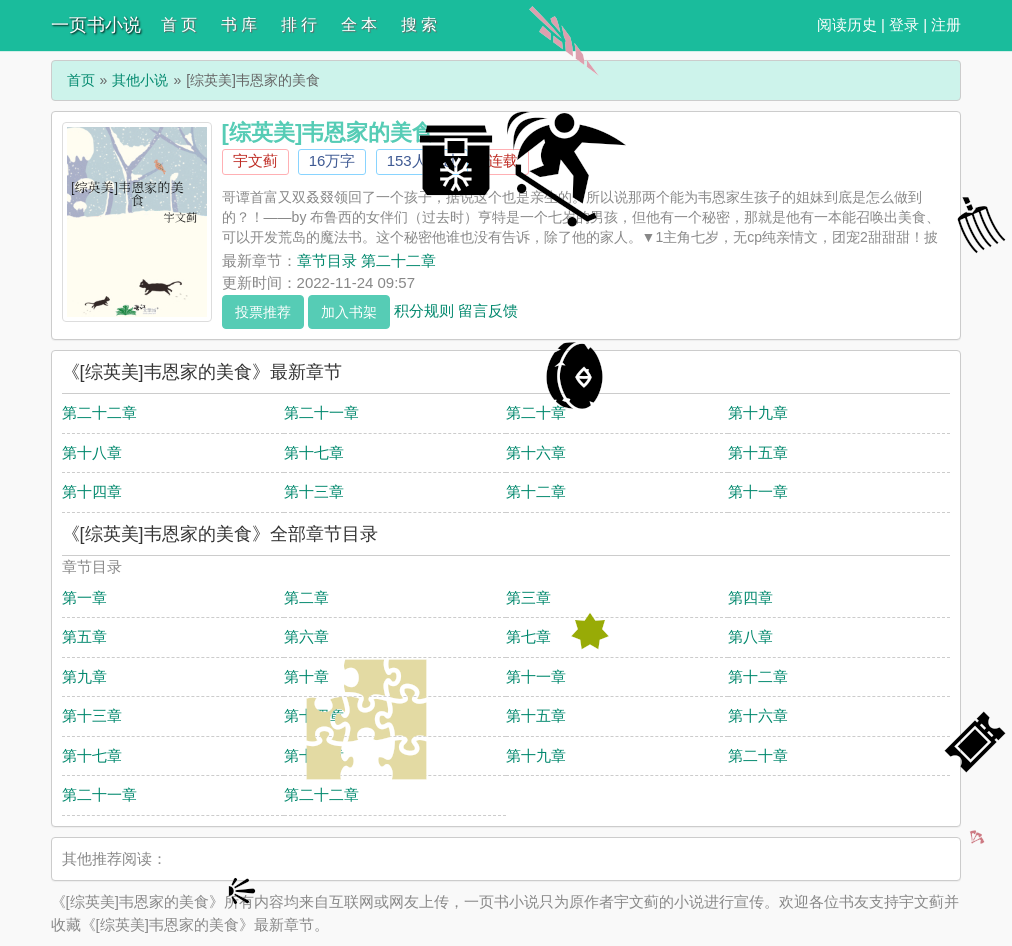  I want to click on access cooling or refrigeration settings, so click(456, 159).